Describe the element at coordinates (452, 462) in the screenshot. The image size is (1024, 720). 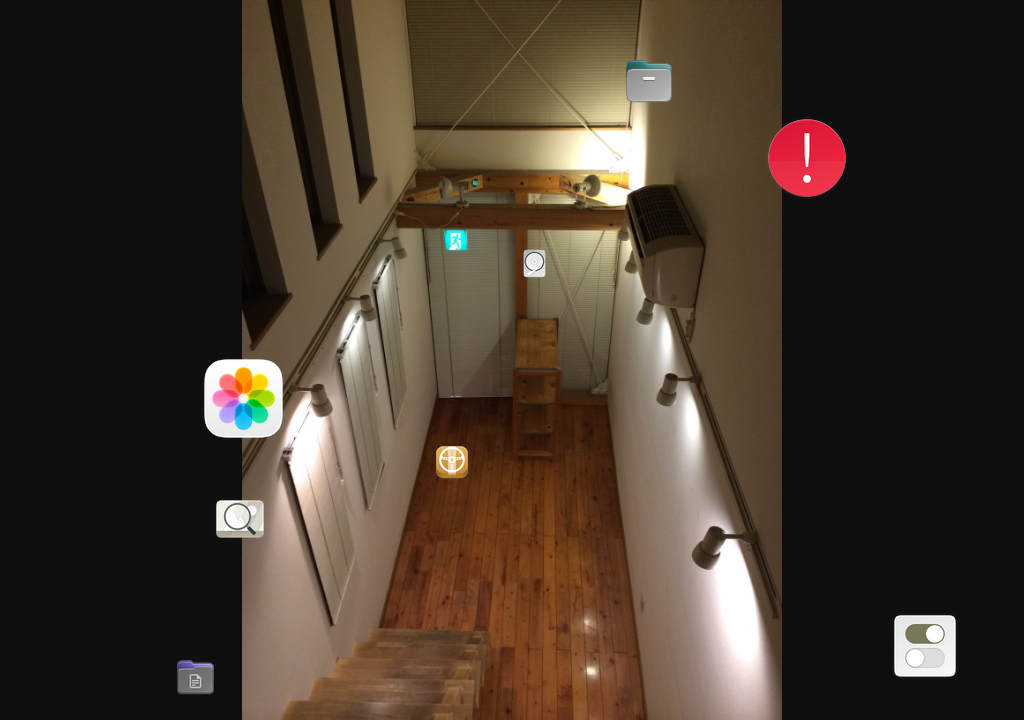
I see `open boxflat racing wheel configuration app` at that location.